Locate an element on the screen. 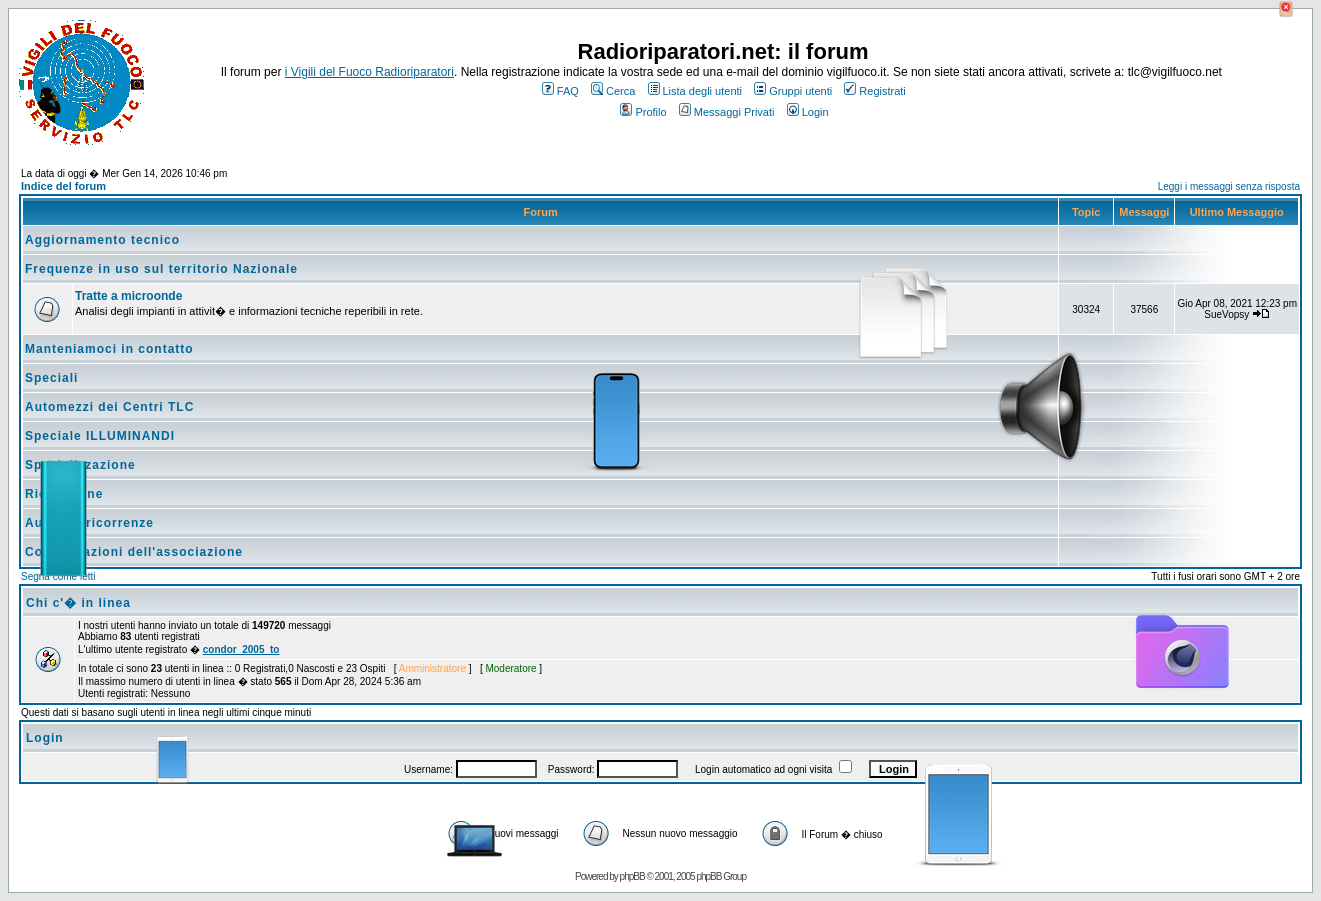 The height and width of the screenshot is (901, 1321). iPhone 15 Pro device icon is located at coordinates (616, 422).